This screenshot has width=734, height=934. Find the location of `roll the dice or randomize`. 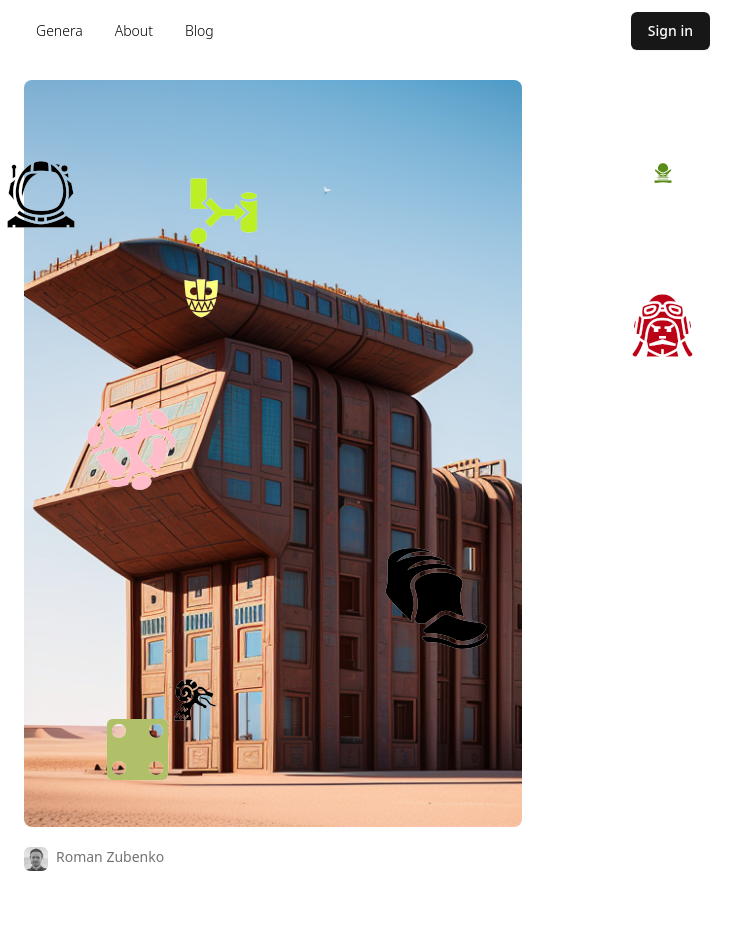

roll the dice or randomize is located at coordinates (137, 749).